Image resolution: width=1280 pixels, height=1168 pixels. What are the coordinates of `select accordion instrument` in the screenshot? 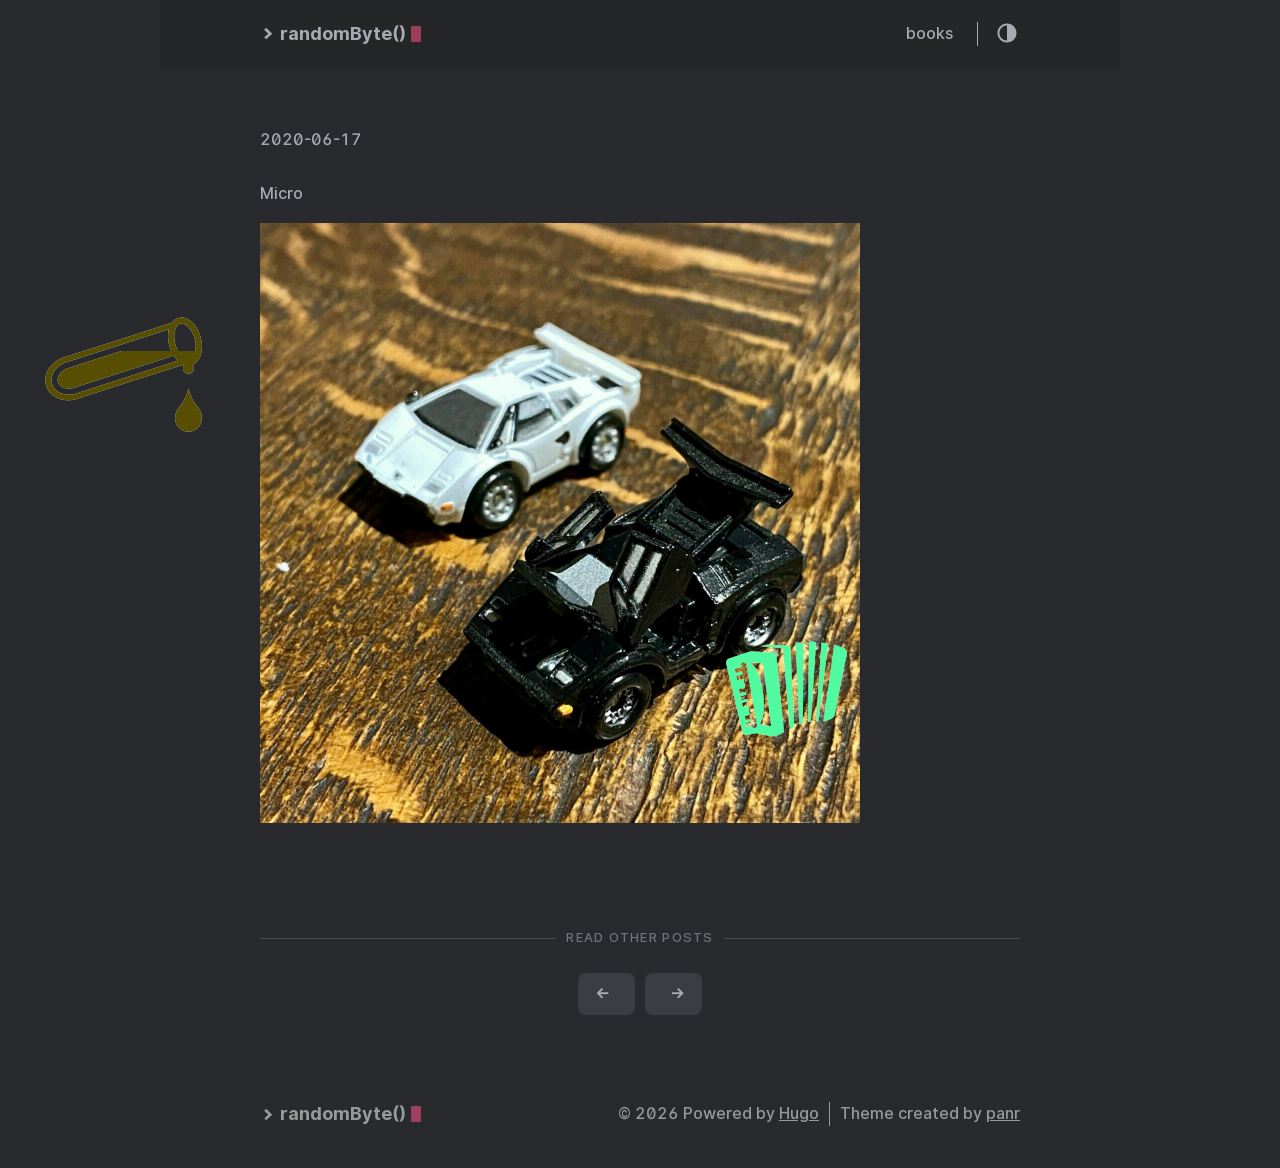 It's located at (786, 684).